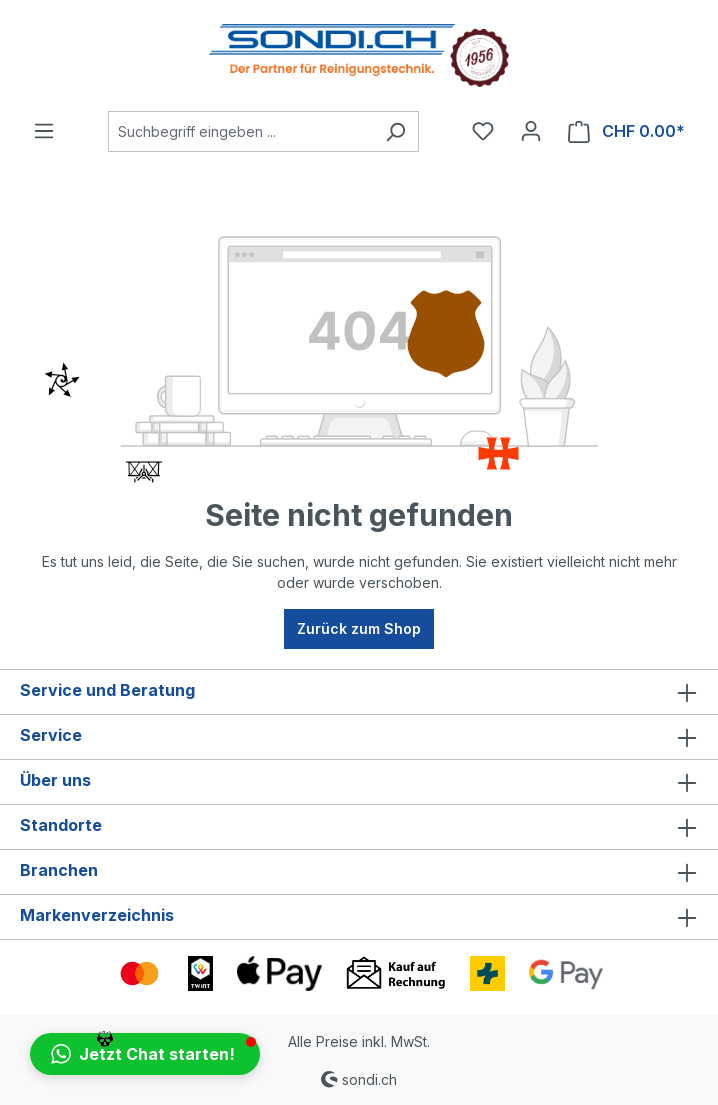  Describe the element at coordinates (446, 334) in the screenshot. I see `view law enforcement or security features` at that location.